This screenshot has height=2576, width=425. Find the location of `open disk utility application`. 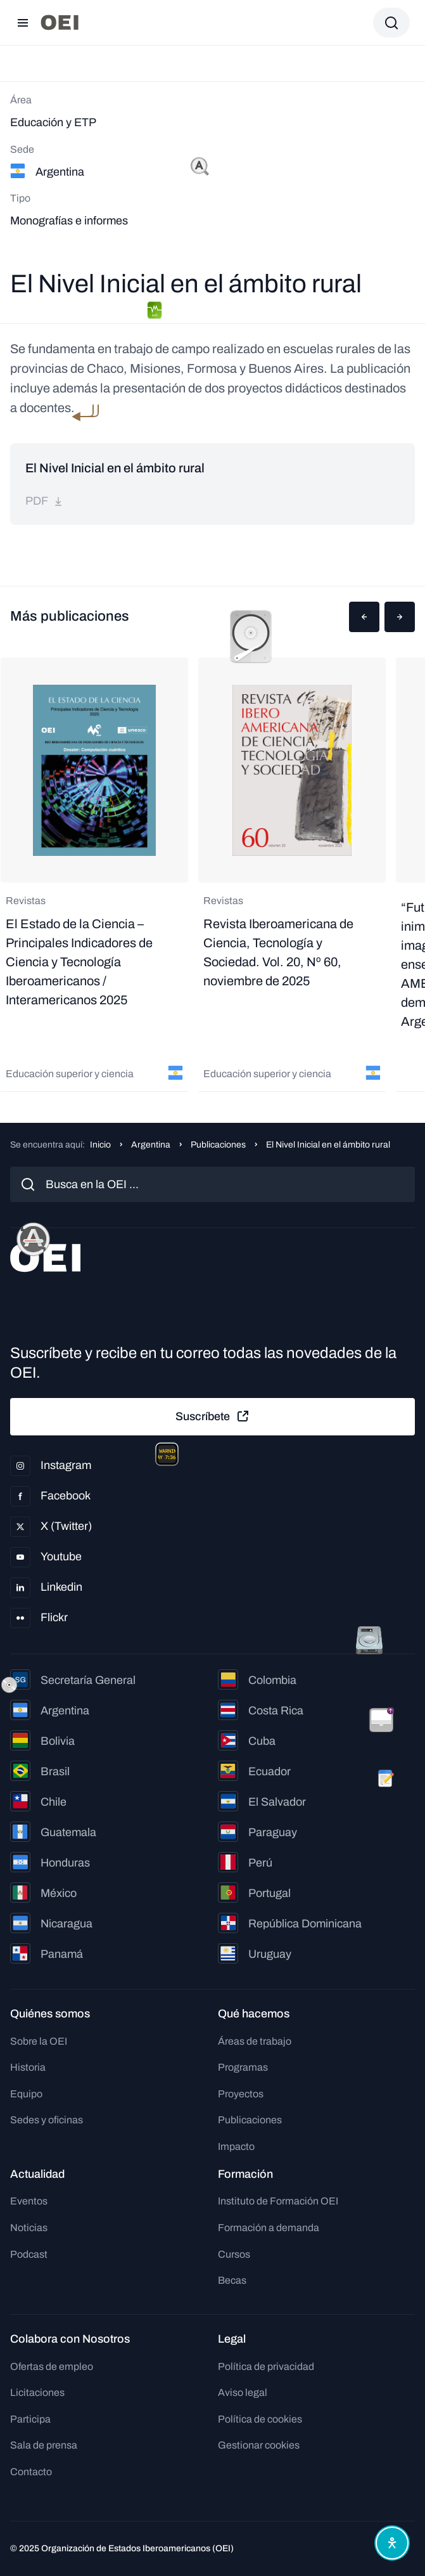

open disk utility application is located at coordinates (251, 637).